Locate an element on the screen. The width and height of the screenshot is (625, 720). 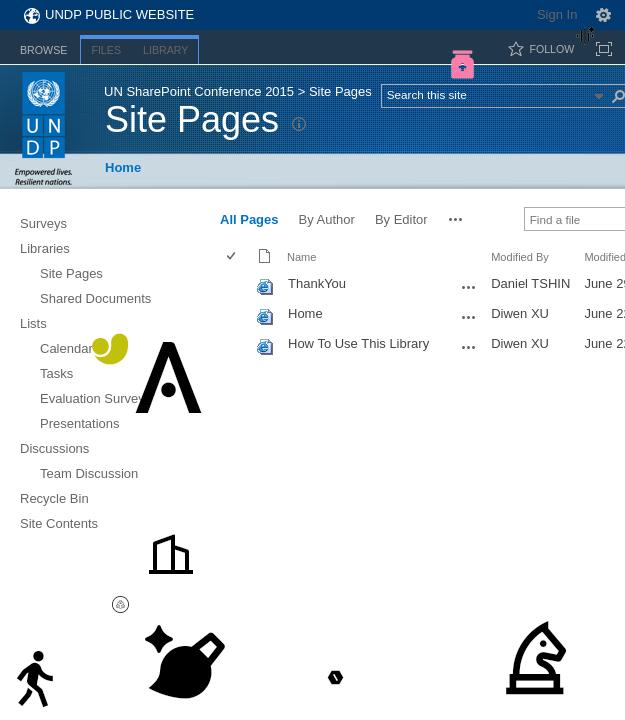
select walking directions is located at coordinates (34, 678).